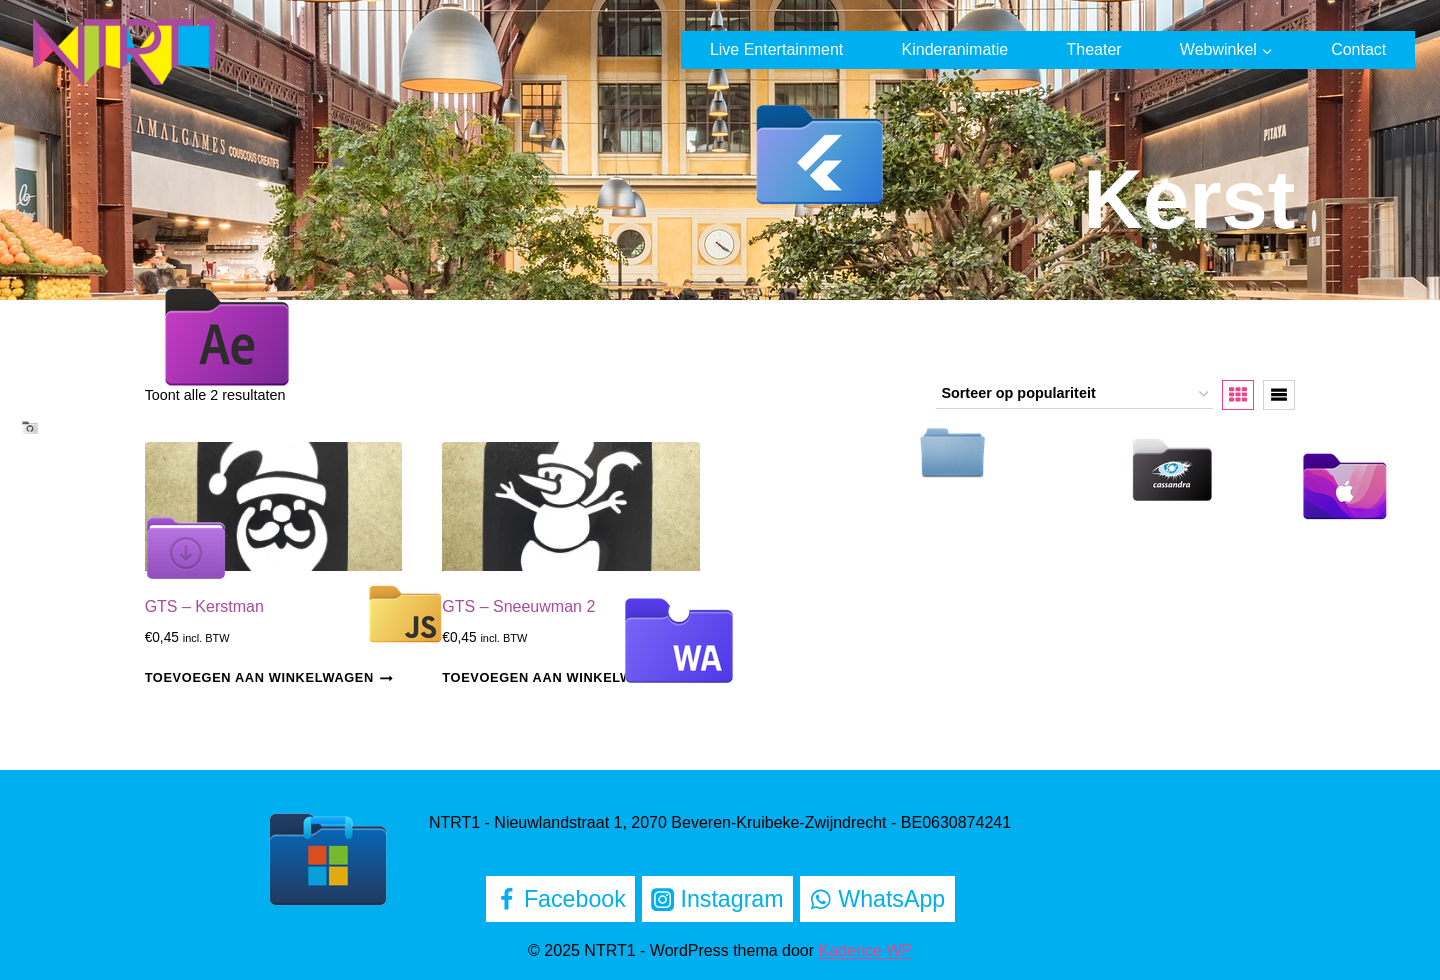  Describe the element at coordinates (1344, 488) in the screenshot. I see `open mac os monterey system folder` at that location.